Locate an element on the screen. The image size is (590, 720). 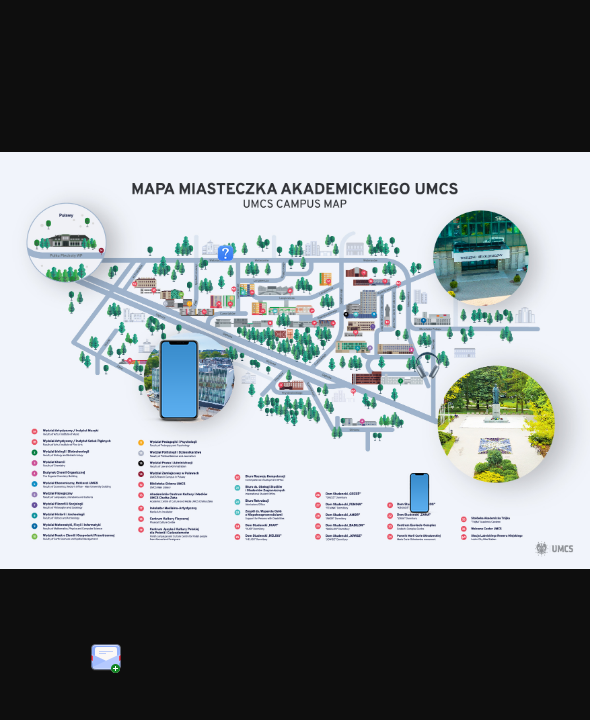
bluetooth headphones connected is located at coordinates (427, 365).